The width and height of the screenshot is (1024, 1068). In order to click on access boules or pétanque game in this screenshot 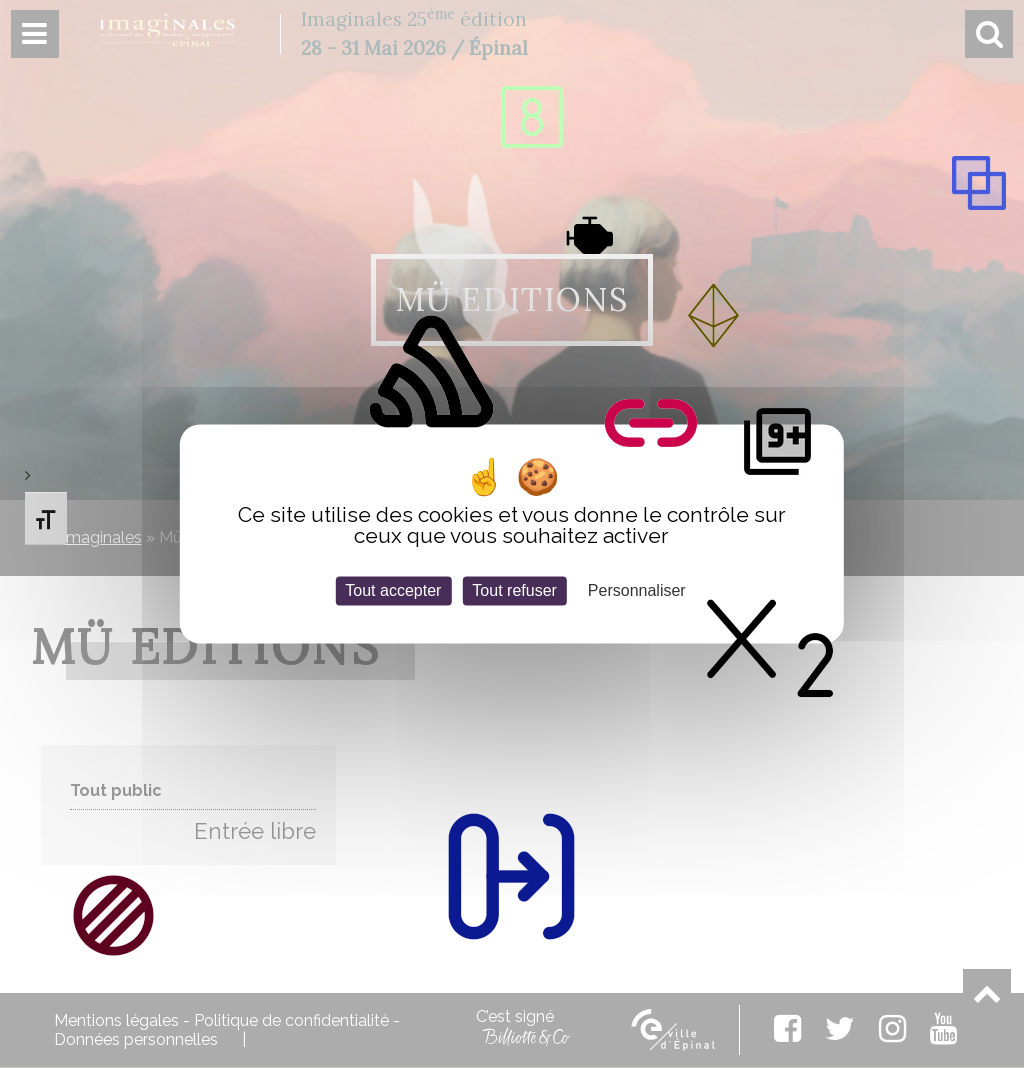, I will do `click(113, 915)`.